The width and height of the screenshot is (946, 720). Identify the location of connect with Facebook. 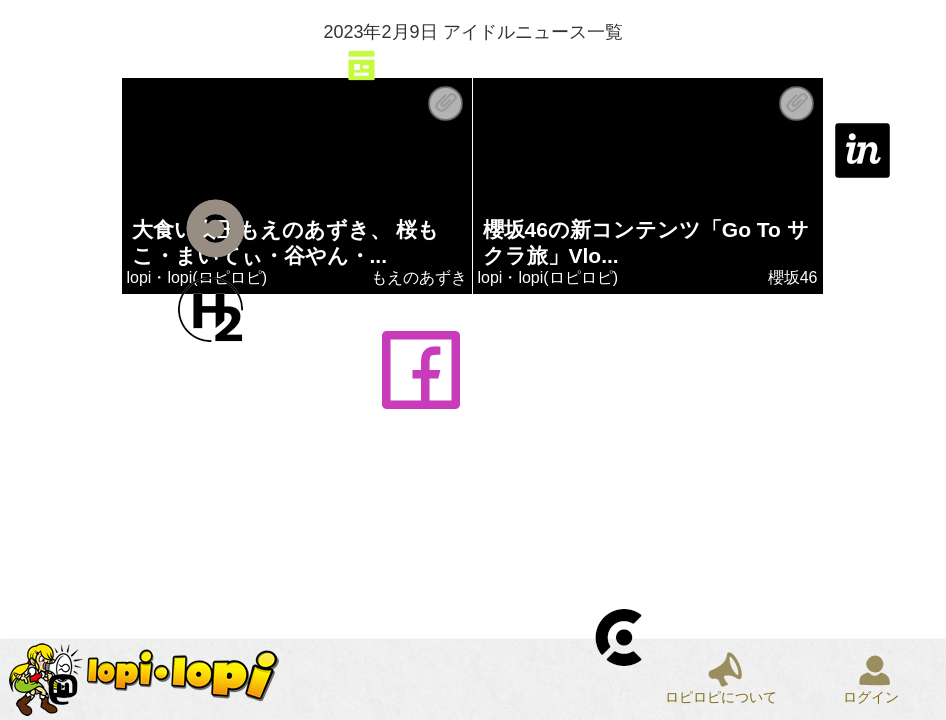
(421, 370).